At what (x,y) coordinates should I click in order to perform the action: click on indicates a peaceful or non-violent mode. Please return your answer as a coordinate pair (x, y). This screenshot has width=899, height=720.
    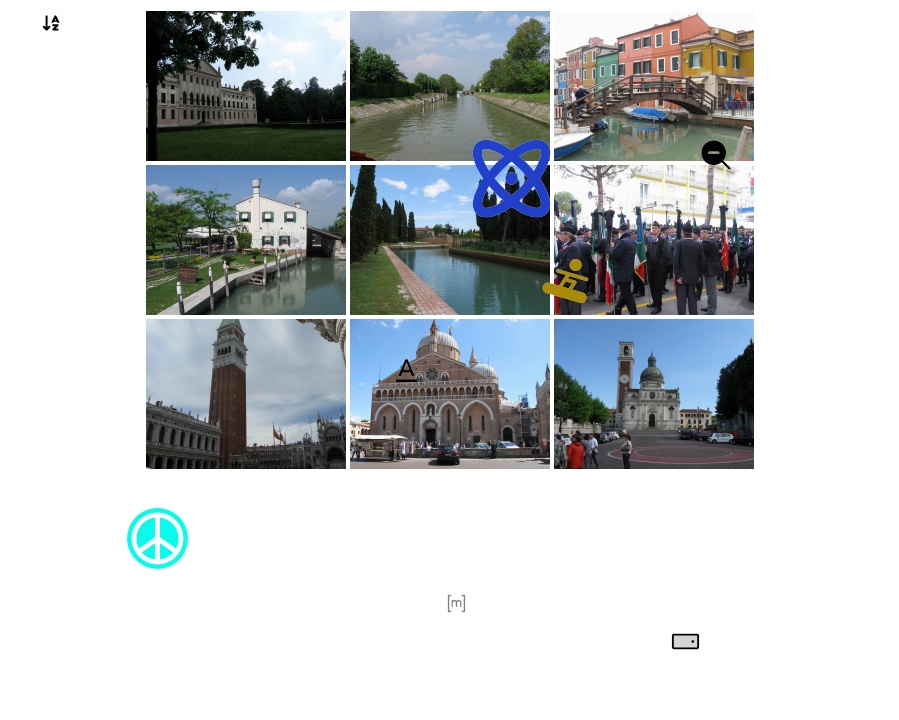
    Looking at the image, I should click on (157, 538).